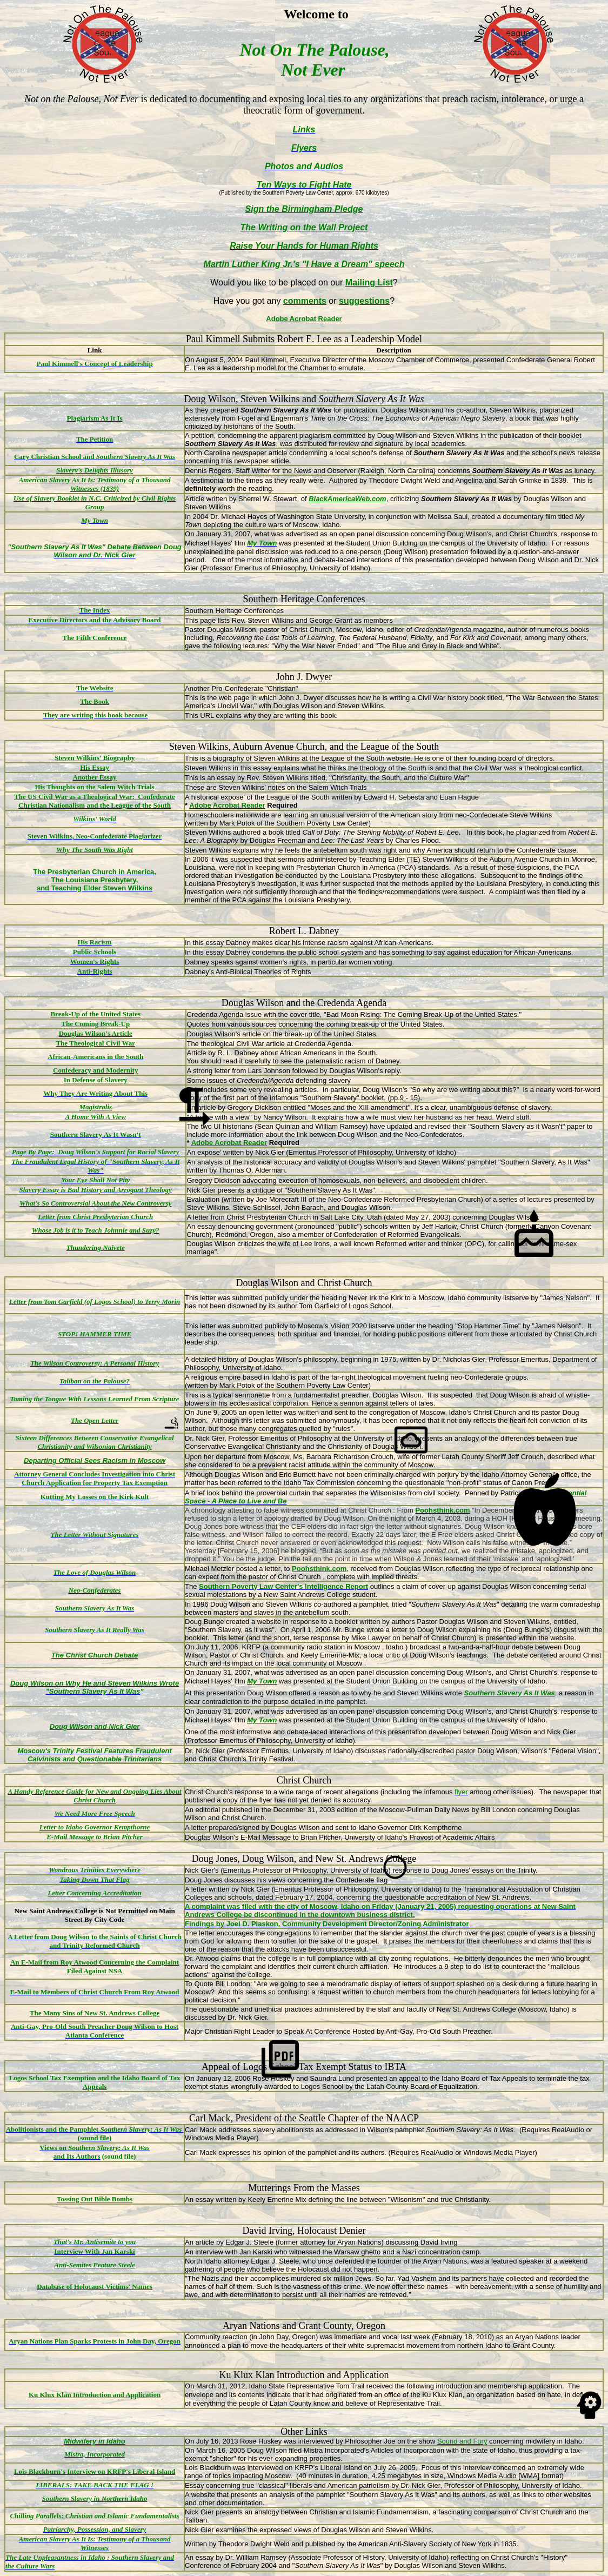 This screenshot has height=2576, width=608. I want to click on save or export as PDF, so click(280, 2059).